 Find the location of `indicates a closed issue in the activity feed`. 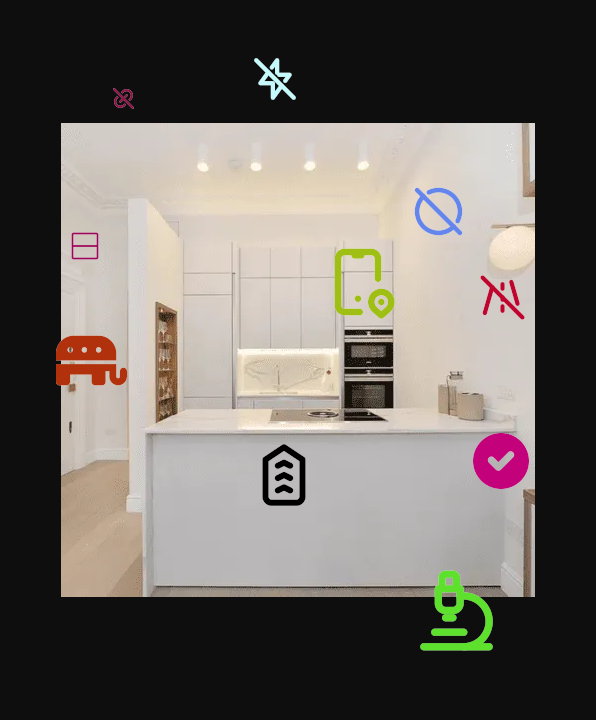

indicates a closed issue in the activity feed is located at coordinates (501, 461).